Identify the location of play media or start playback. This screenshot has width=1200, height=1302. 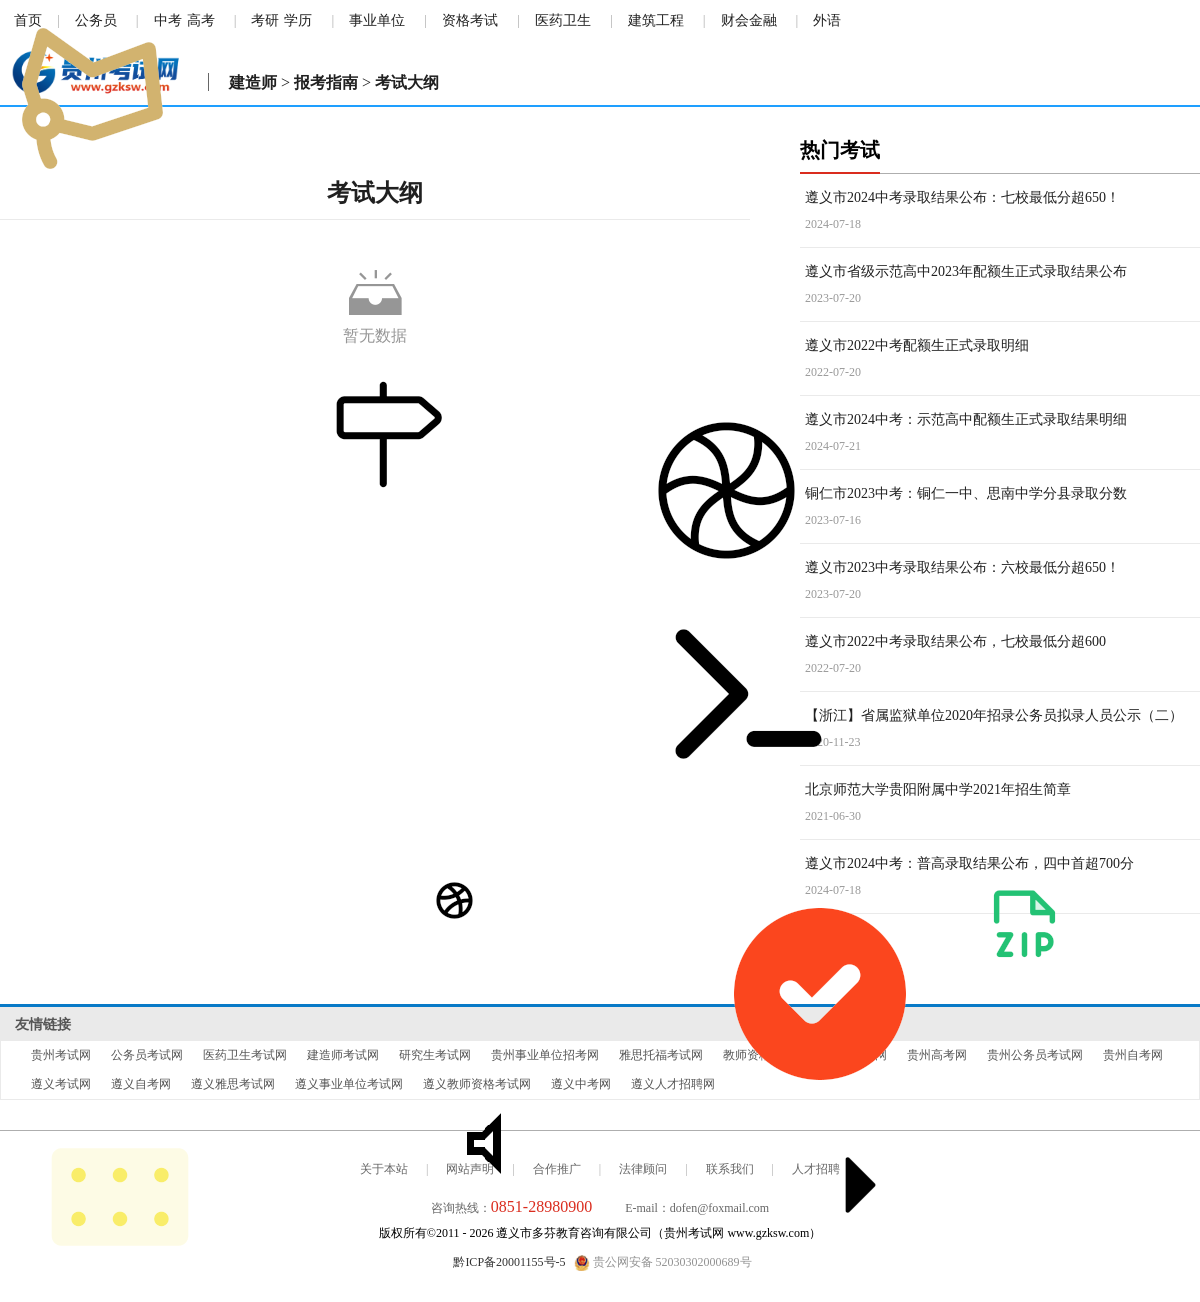
(861, 1185).